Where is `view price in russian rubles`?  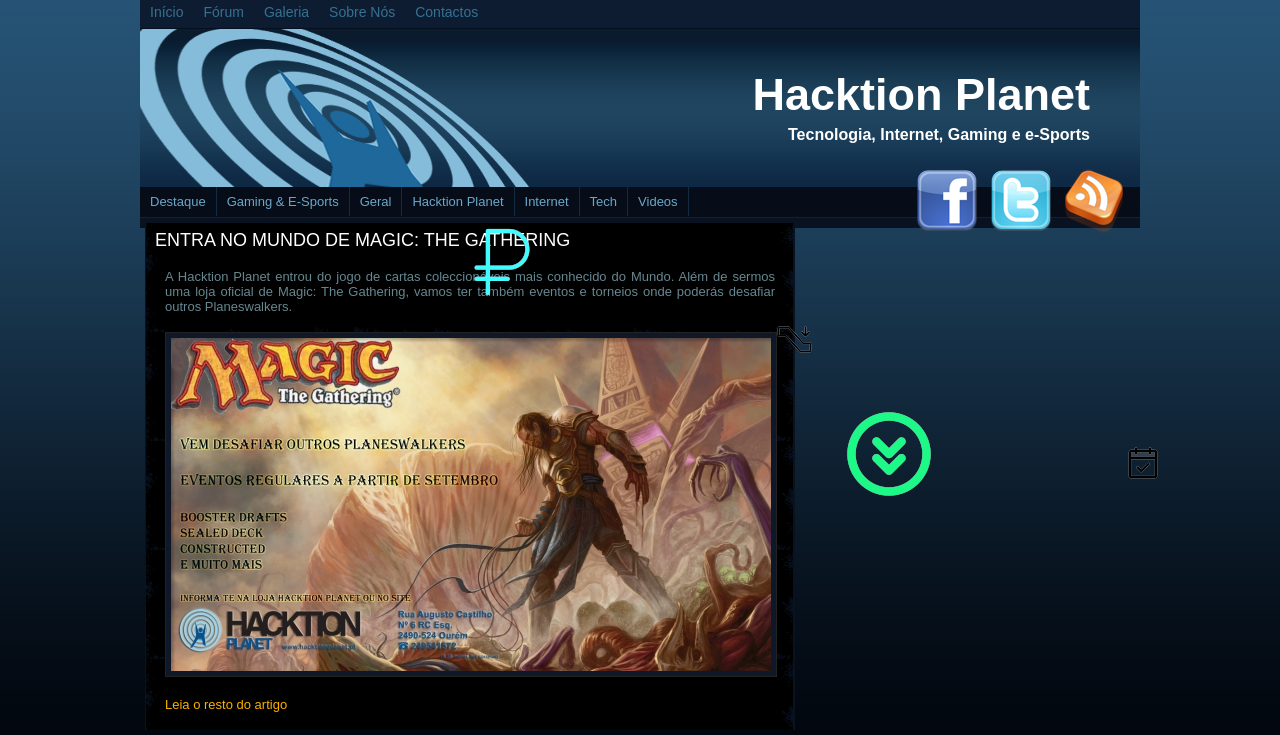
view price in russian rubles is located at coordinates (502, 262).